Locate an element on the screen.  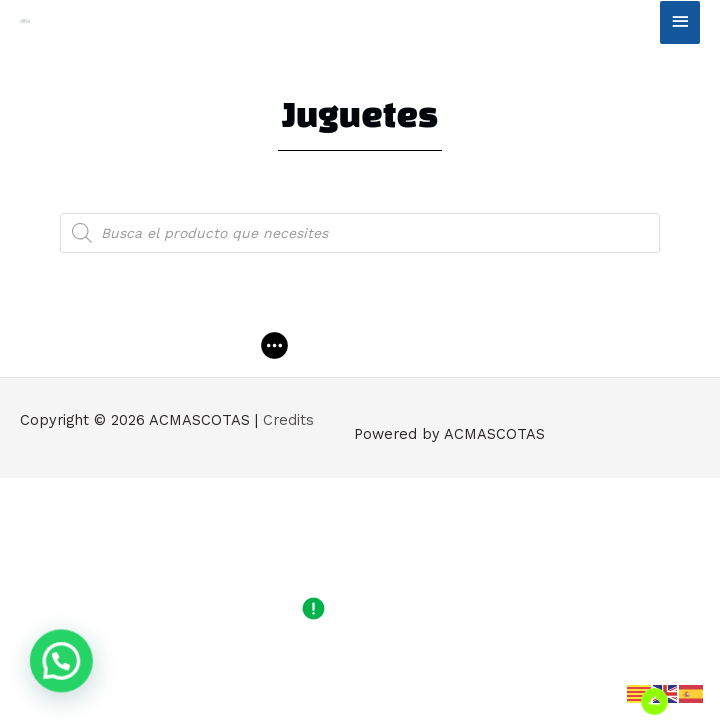
indicates a warning or error state is located at coordinates (313, 608).